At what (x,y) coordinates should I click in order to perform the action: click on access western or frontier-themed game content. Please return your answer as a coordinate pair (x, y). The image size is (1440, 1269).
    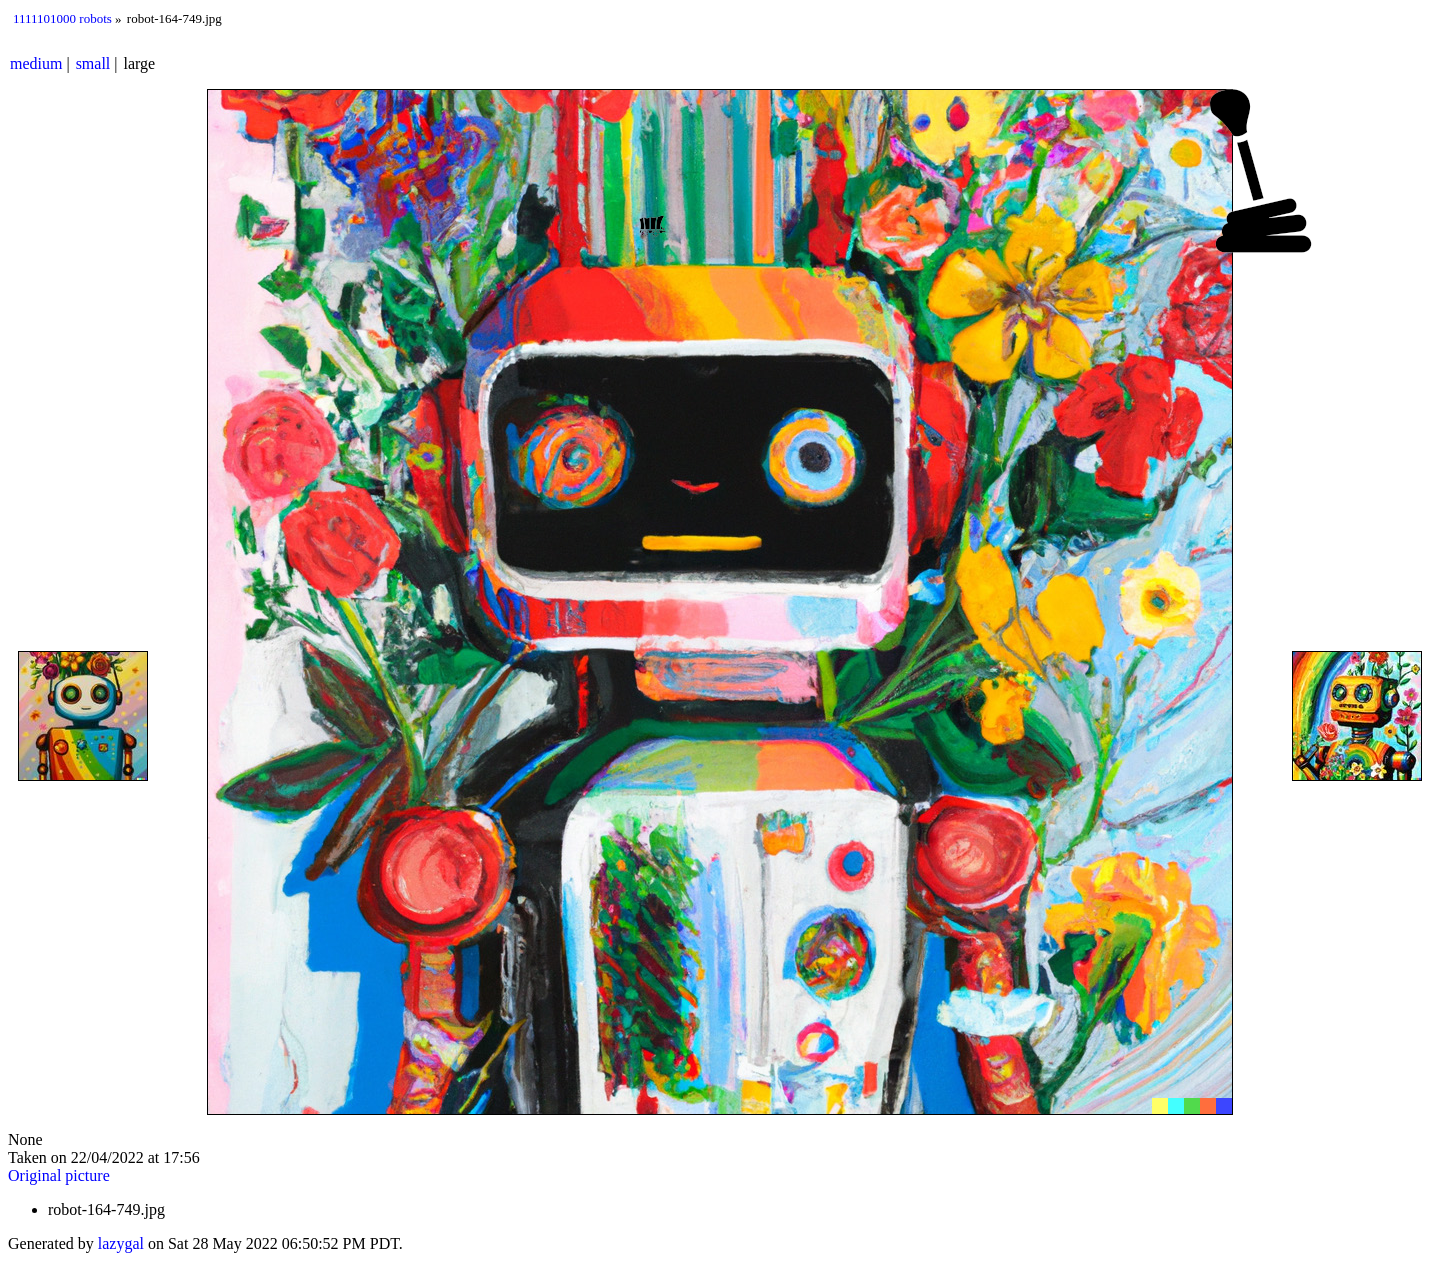
    Looking at the image, I should click on (652, 223).